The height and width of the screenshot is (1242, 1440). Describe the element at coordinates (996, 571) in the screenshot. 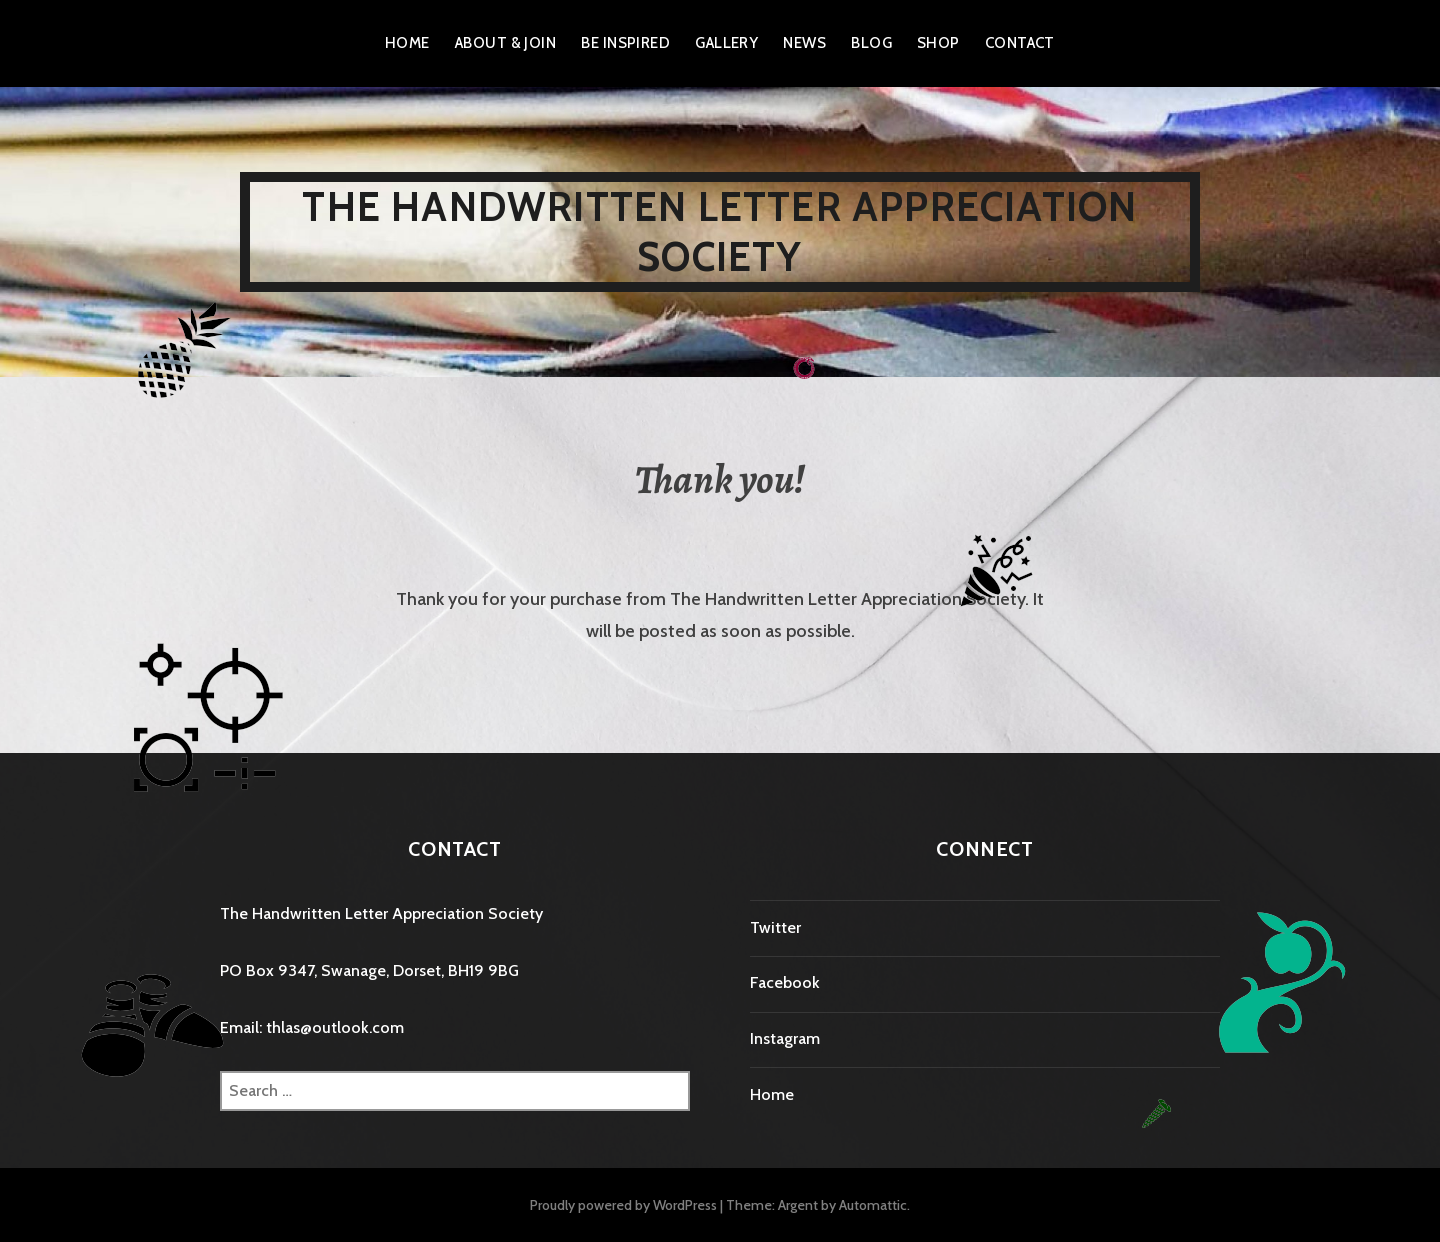

I see `celebrate an achievement or milestone` at that location.